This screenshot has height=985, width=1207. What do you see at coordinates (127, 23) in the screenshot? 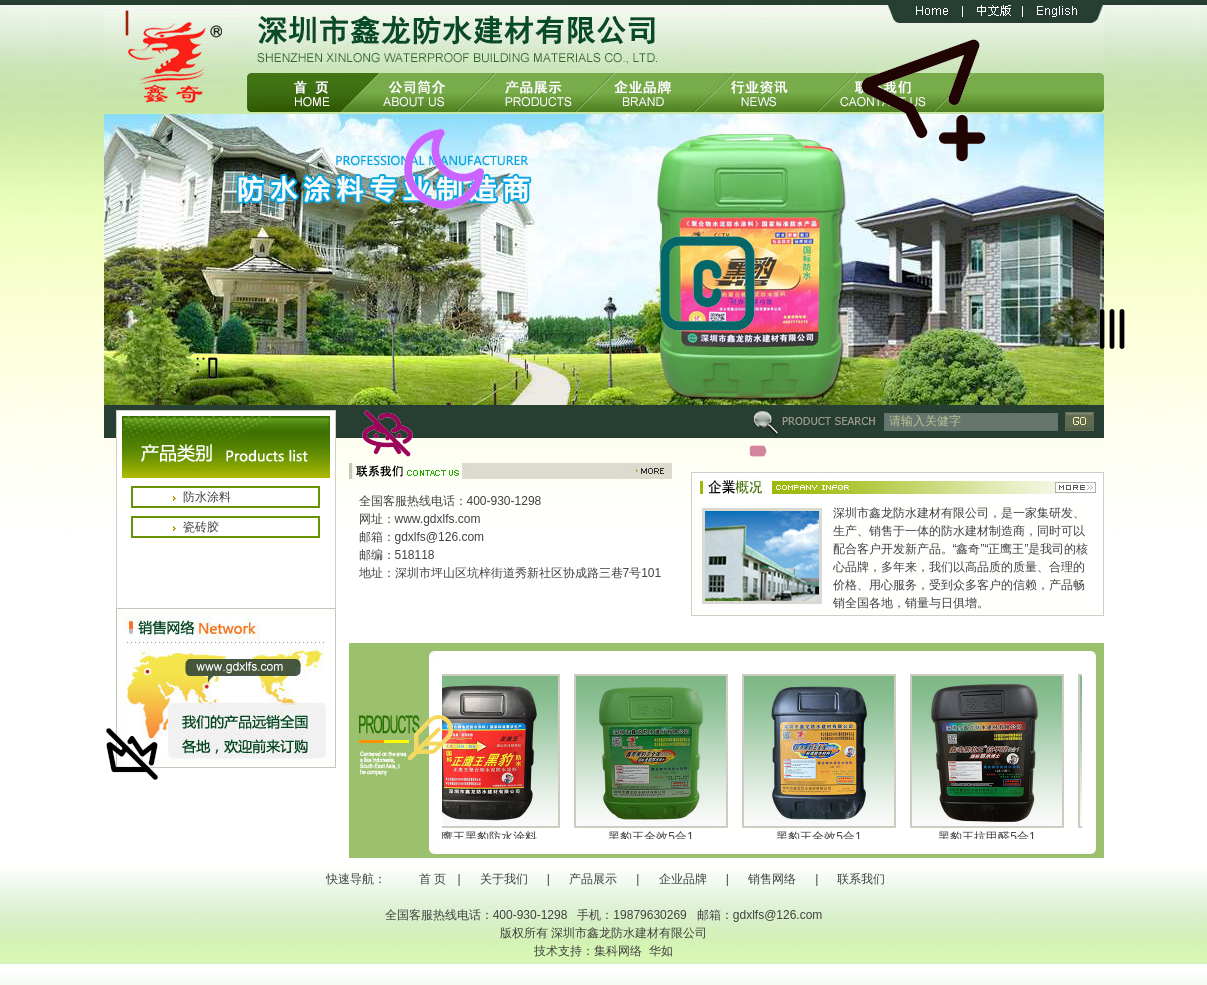
I see `indicates information or help tooltip` at bounding box center [127, 23].